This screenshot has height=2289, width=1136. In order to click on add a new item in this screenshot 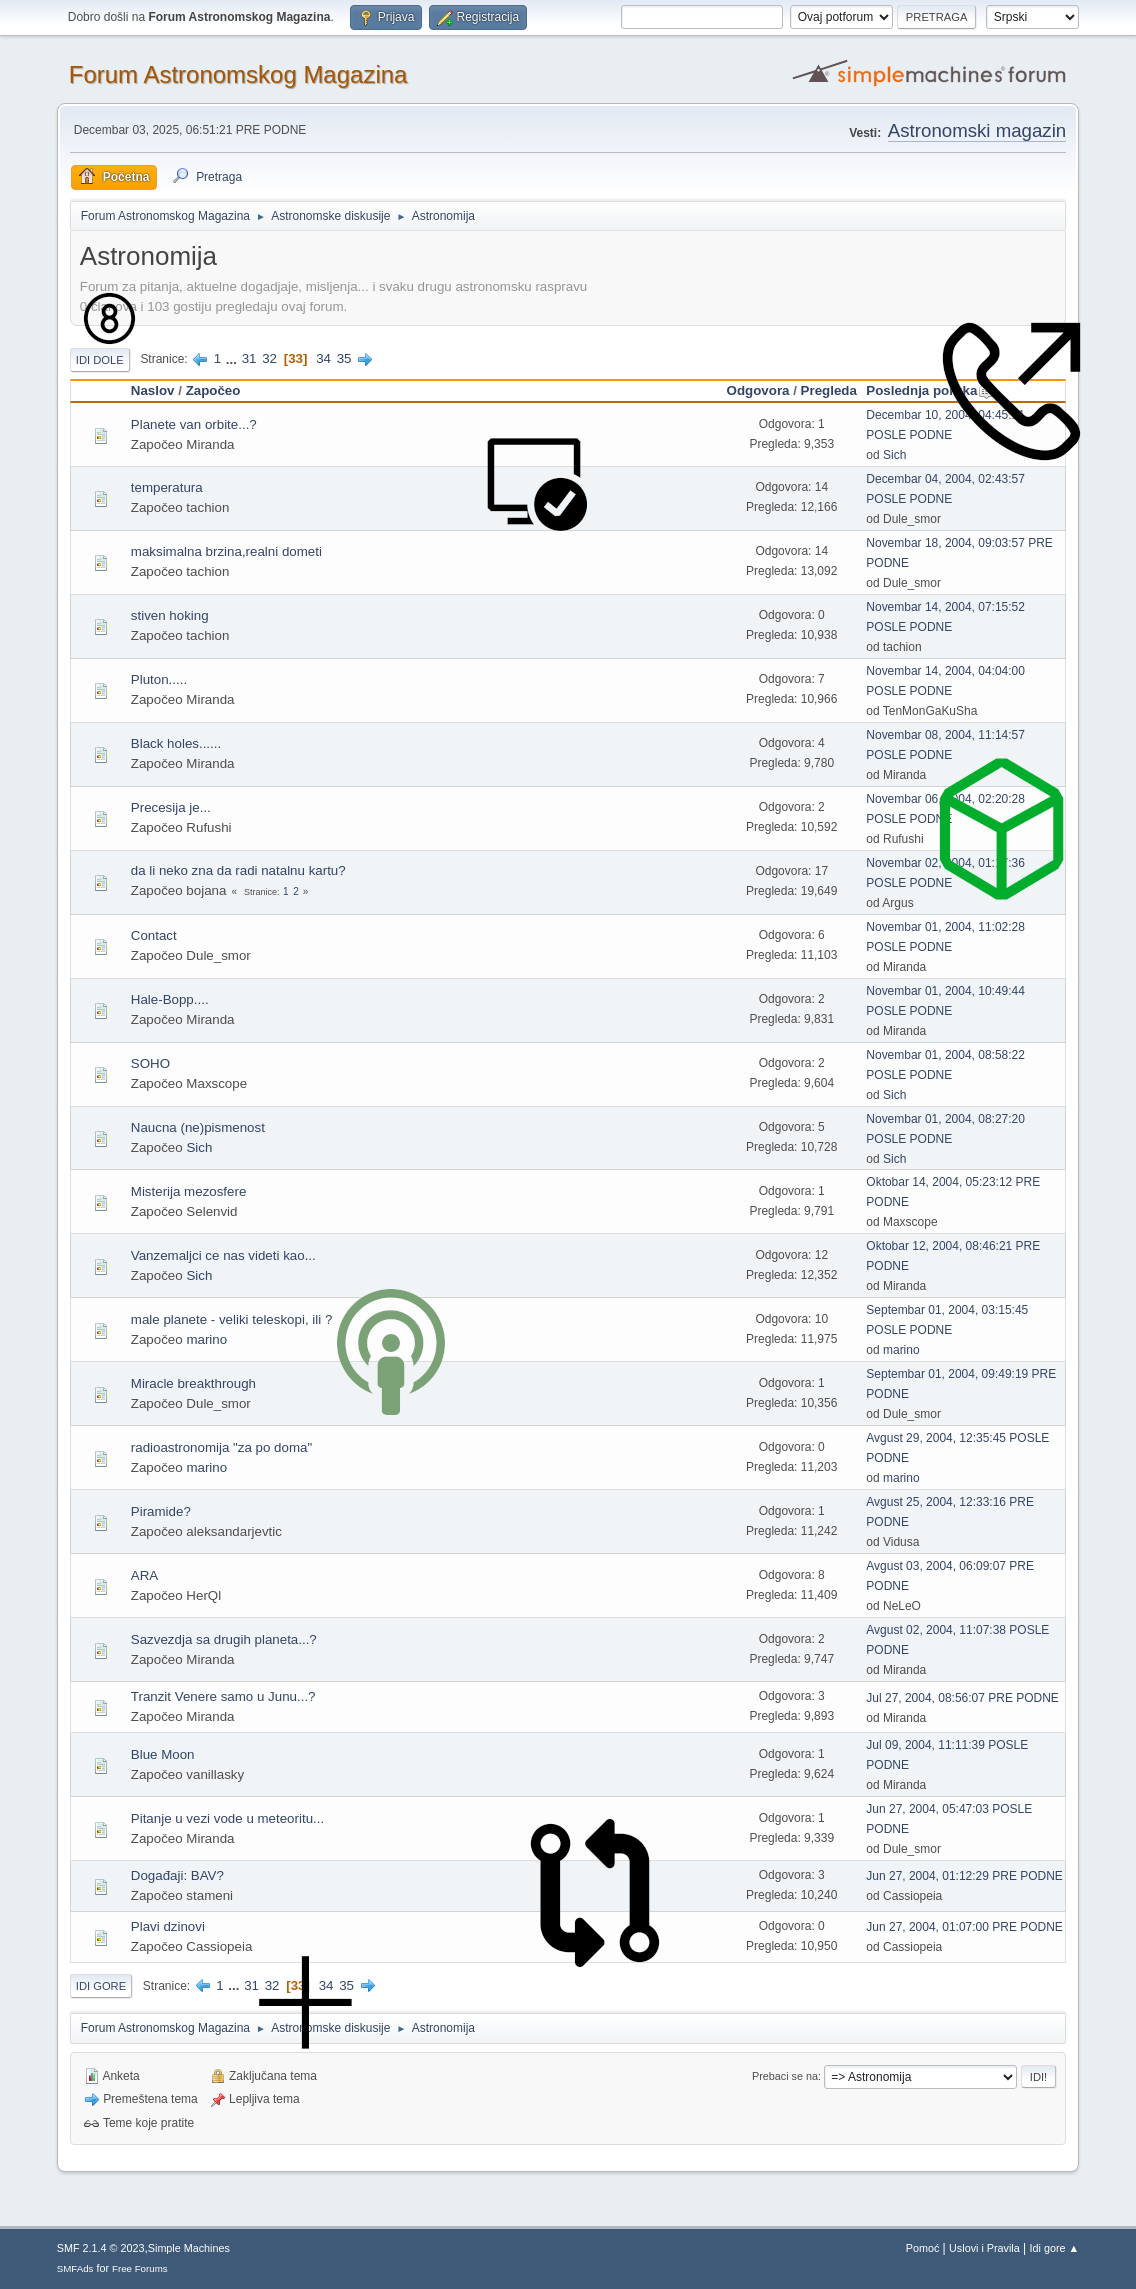, I will do `click(309, 2006)`.